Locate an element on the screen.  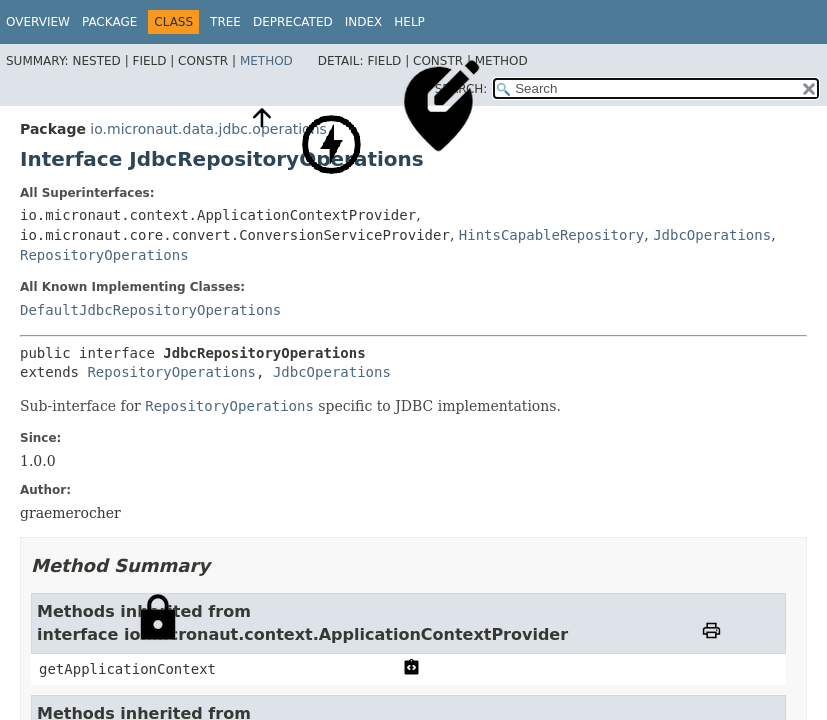
edit a saved location is located at coordinates (438, 109).